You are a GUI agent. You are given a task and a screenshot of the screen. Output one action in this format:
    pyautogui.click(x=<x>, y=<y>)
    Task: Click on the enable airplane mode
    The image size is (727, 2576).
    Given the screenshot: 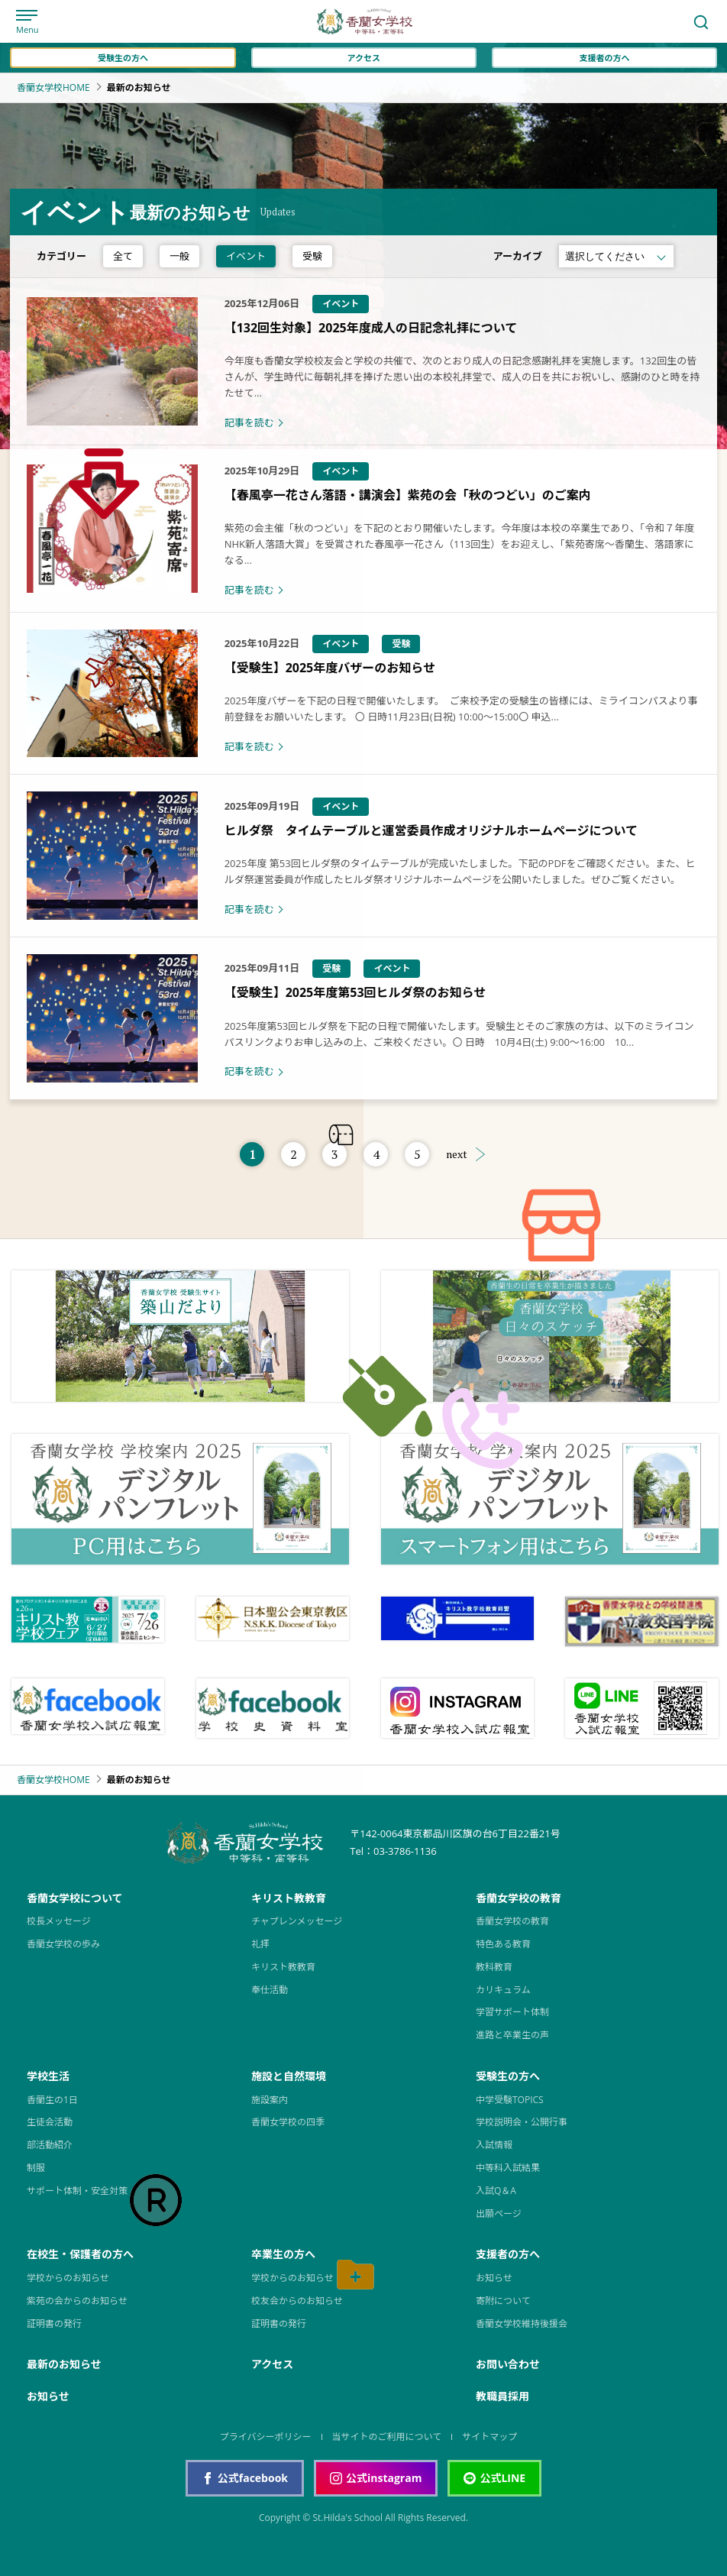 What is the action you would take?
    pyautogui.click(x=102, y=672)
    